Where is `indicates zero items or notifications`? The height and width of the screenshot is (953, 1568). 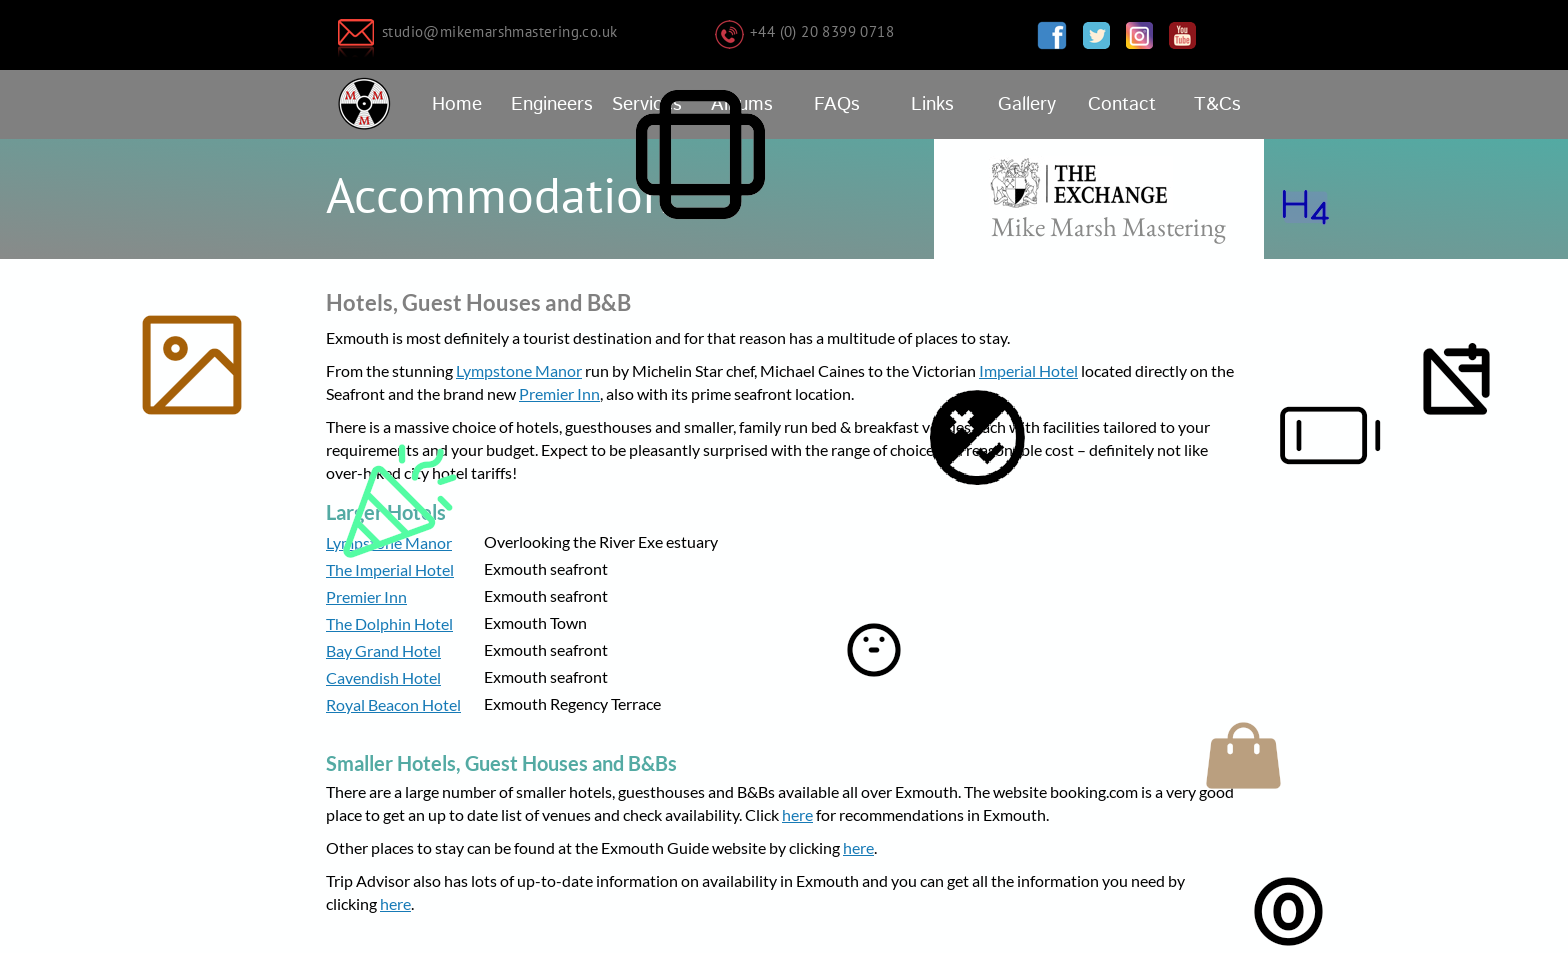 indicates zero items or notifications is located at coordinates (1288, 911).